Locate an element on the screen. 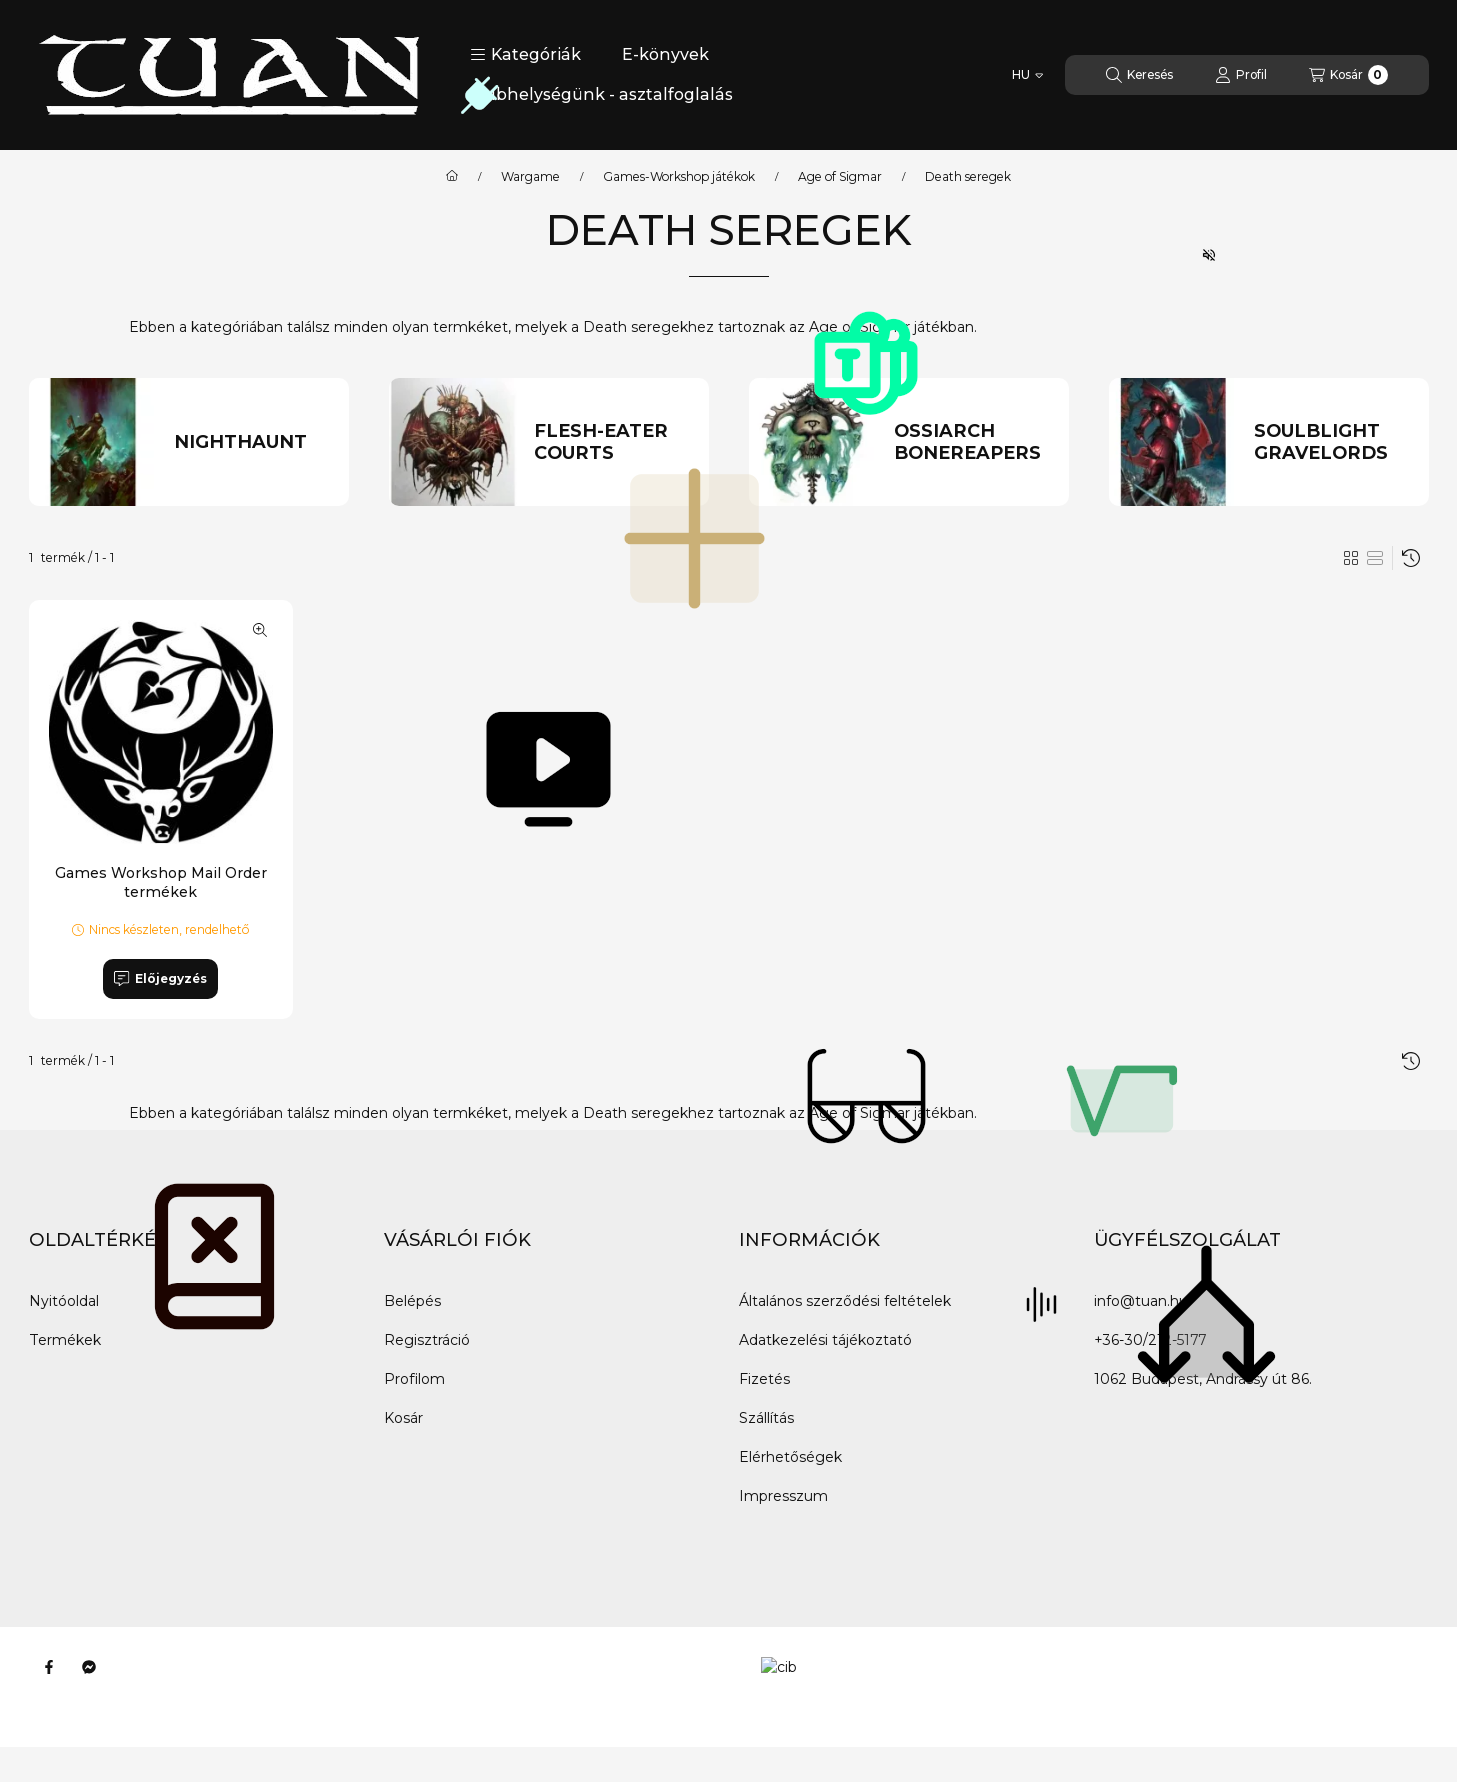 The width and height of the screenshot is (1457, 1782). open microsoft teams is located at coordinates (866, 365).